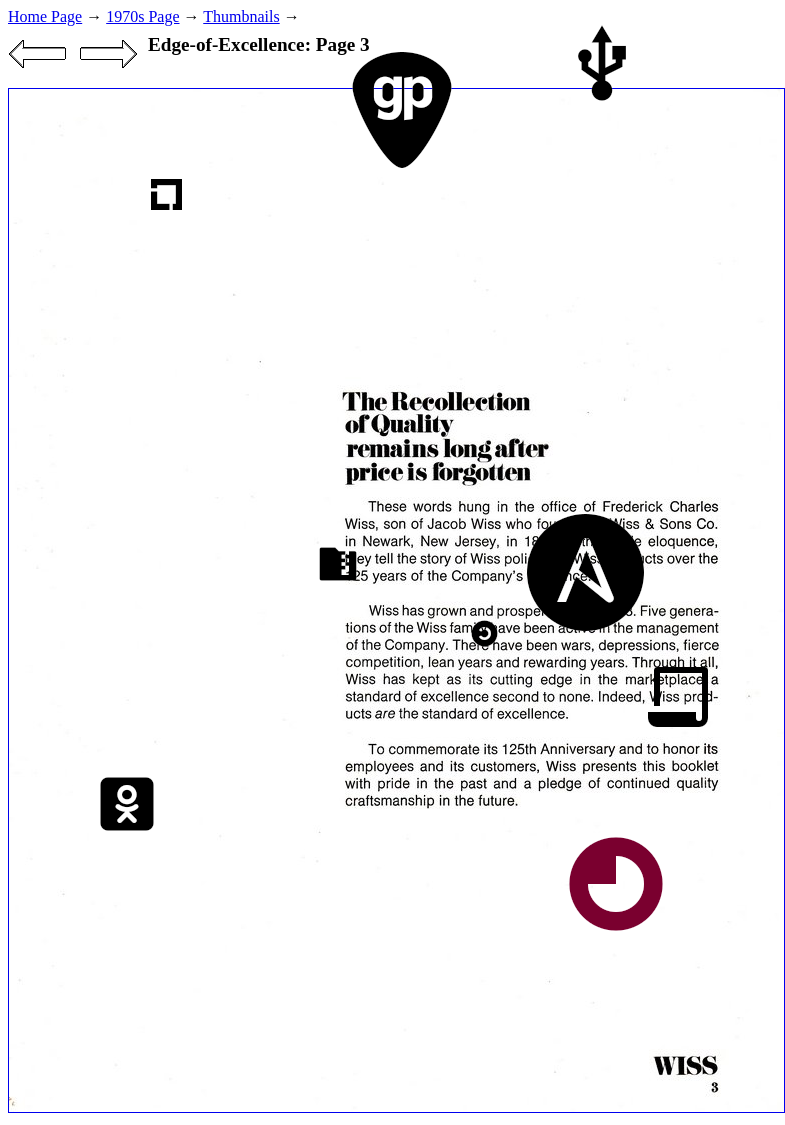  What do you see at coordinates (585, 572) in the screenshot?
I see `Ansible automation platform logo` at bounding box center [585, 572].